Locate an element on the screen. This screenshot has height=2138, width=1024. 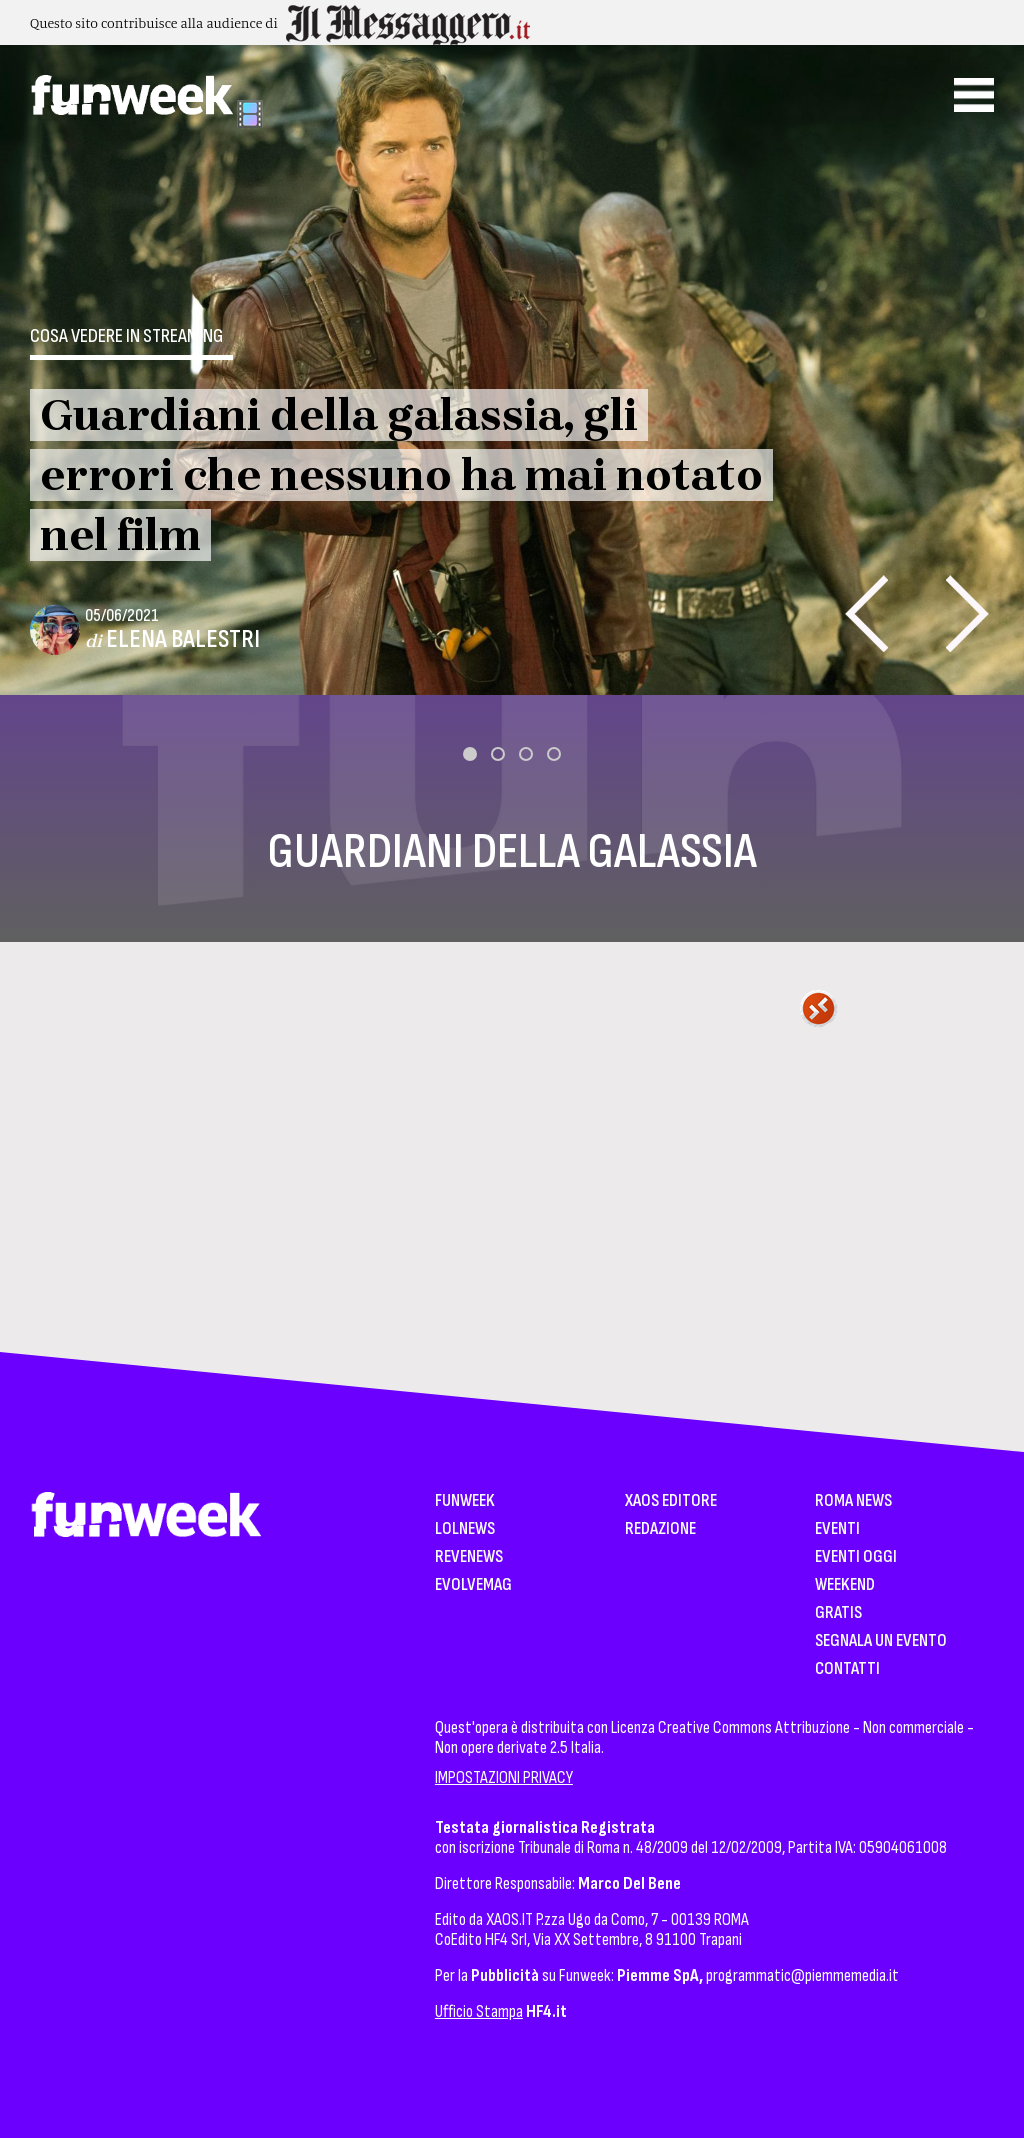
open video player or media library is located at coordinates (250, 114).